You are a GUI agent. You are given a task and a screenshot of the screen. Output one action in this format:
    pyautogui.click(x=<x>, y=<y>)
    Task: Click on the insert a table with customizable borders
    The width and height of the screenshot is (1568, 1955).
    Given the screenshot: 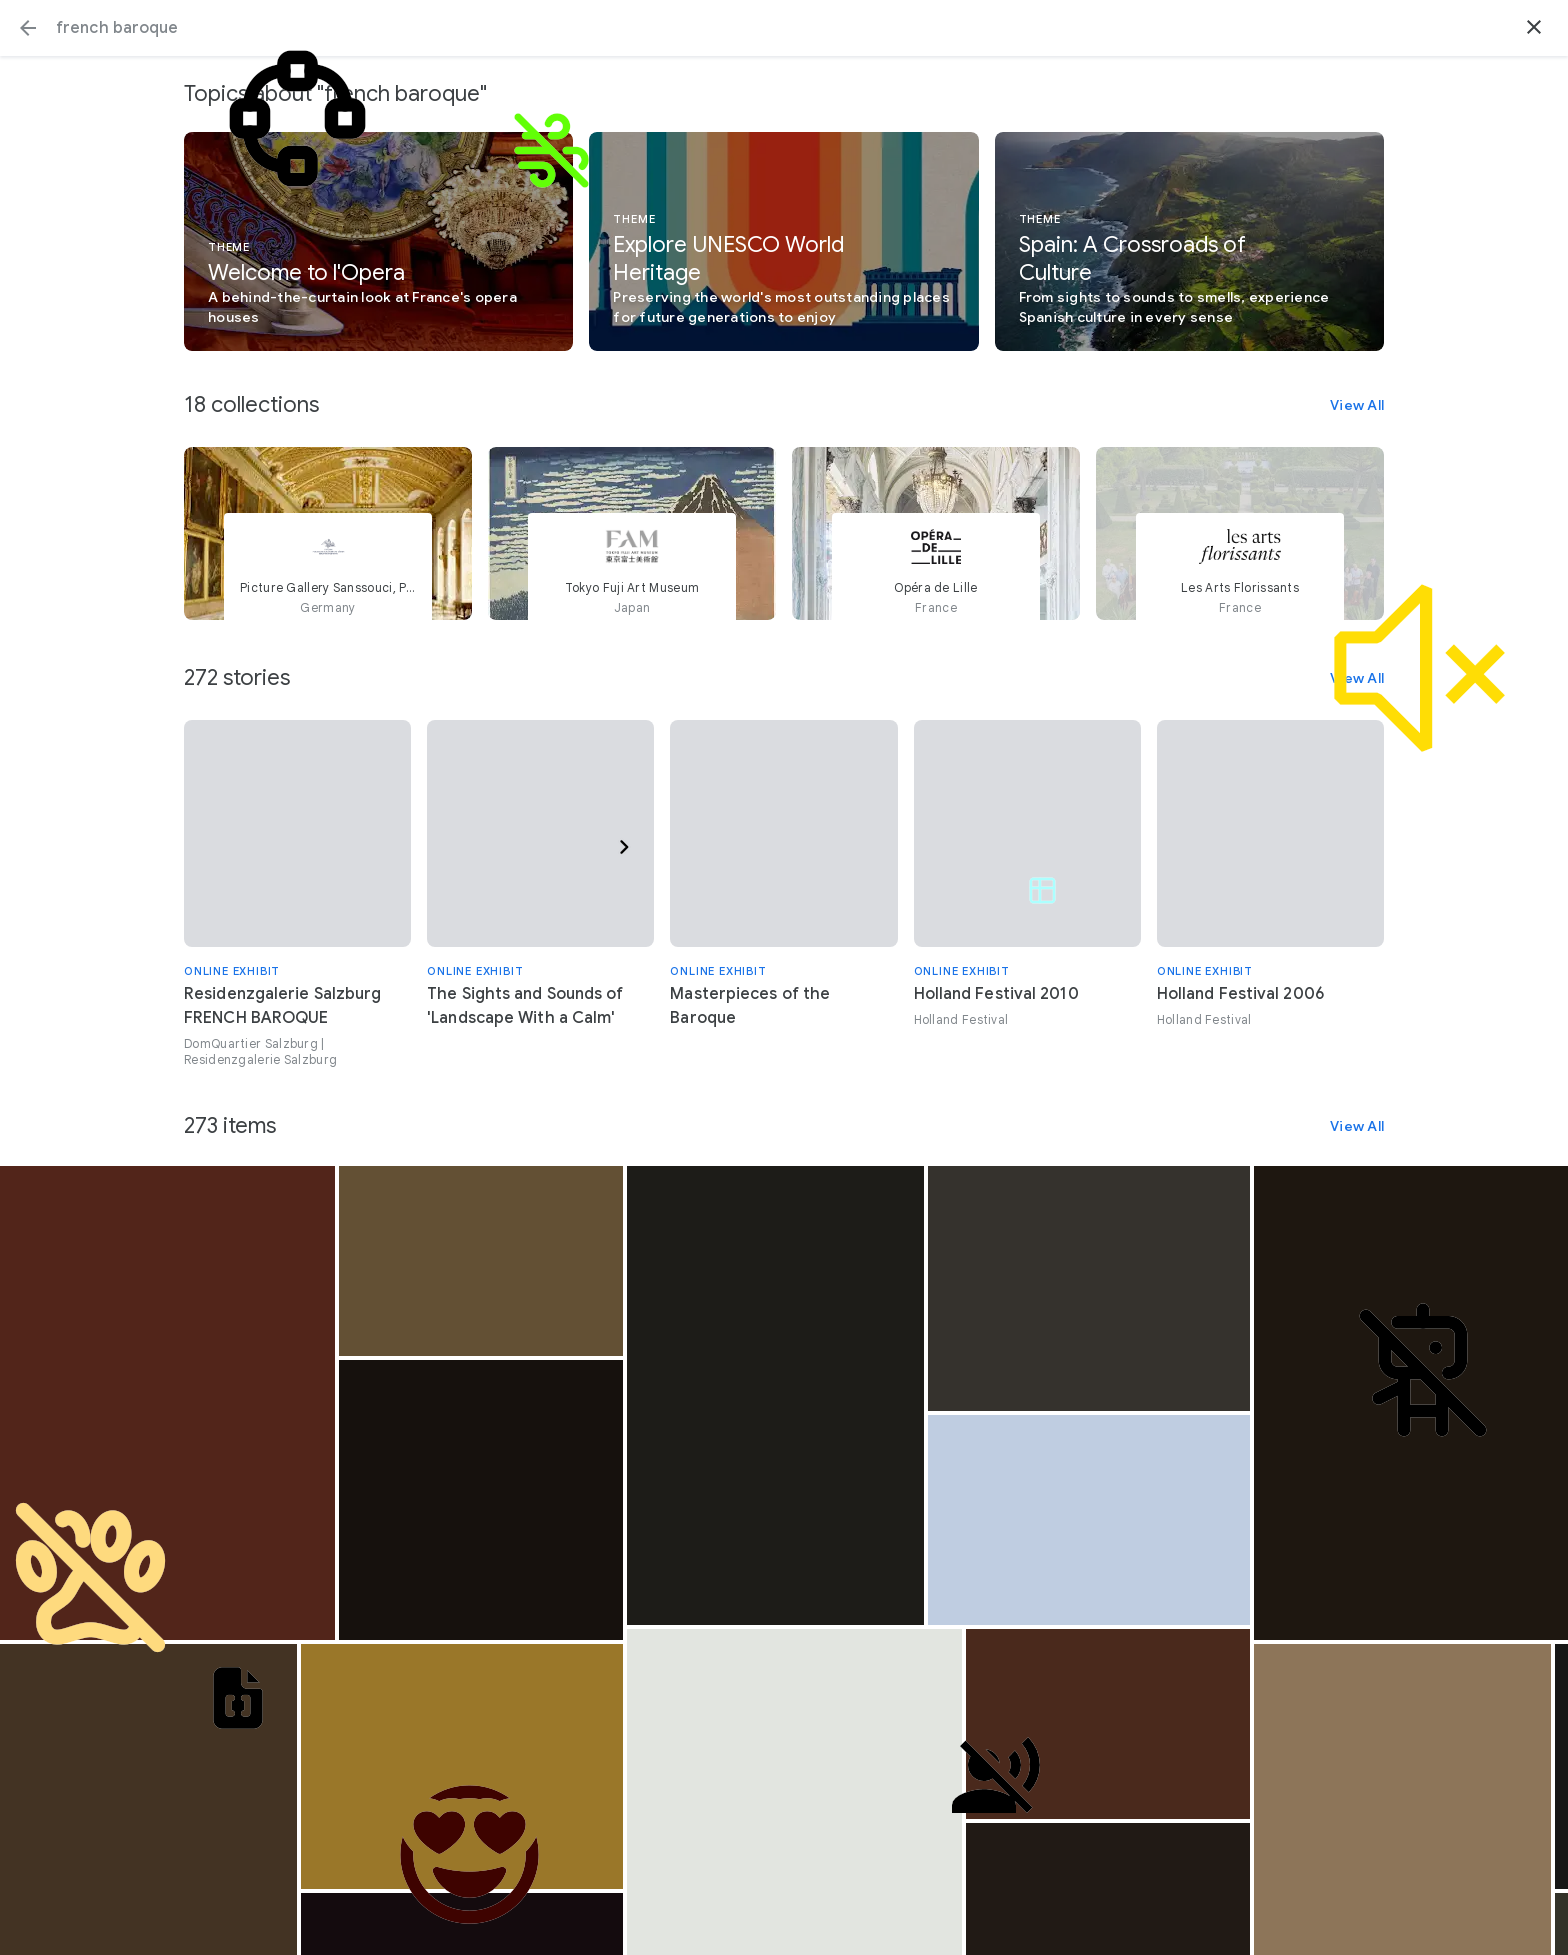 What is the action you would take?
    pyautogui.click(x=1042, y=890)
    